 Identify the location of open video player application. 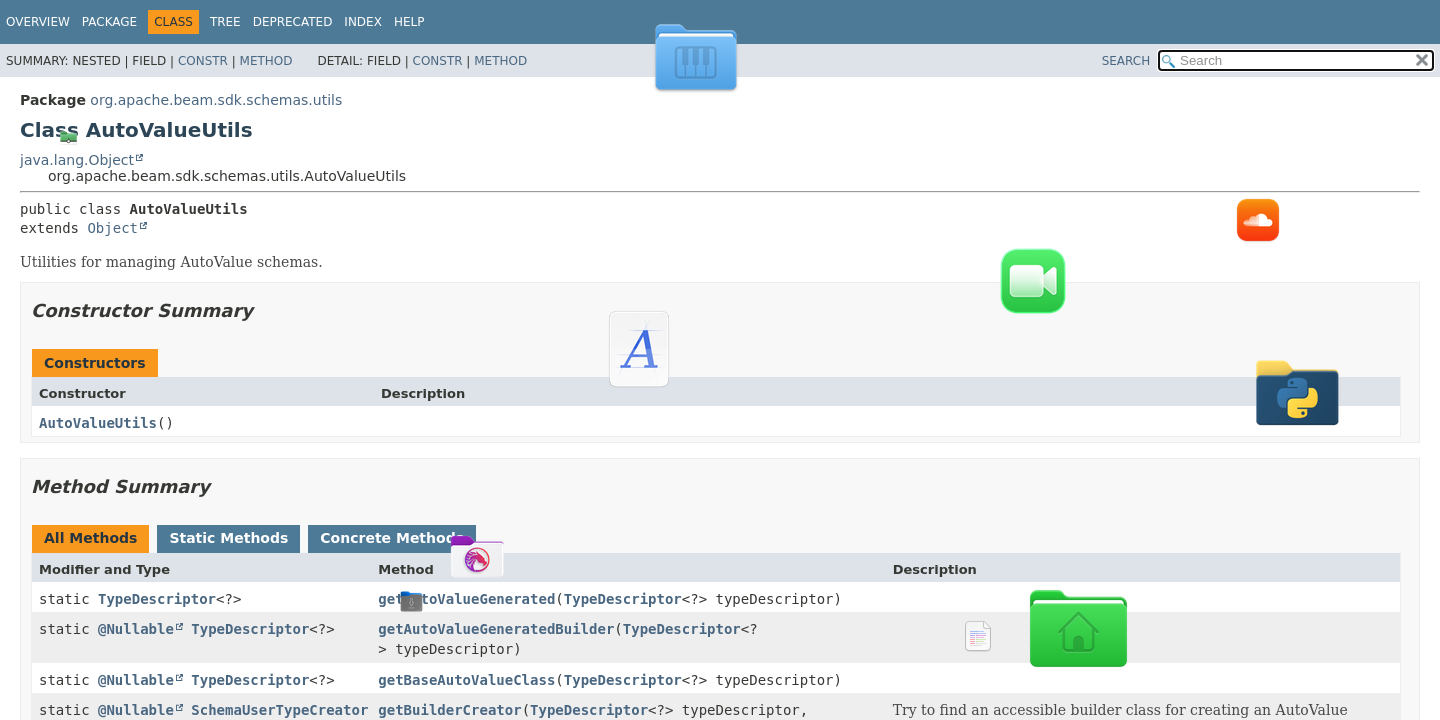
(1033, 281).